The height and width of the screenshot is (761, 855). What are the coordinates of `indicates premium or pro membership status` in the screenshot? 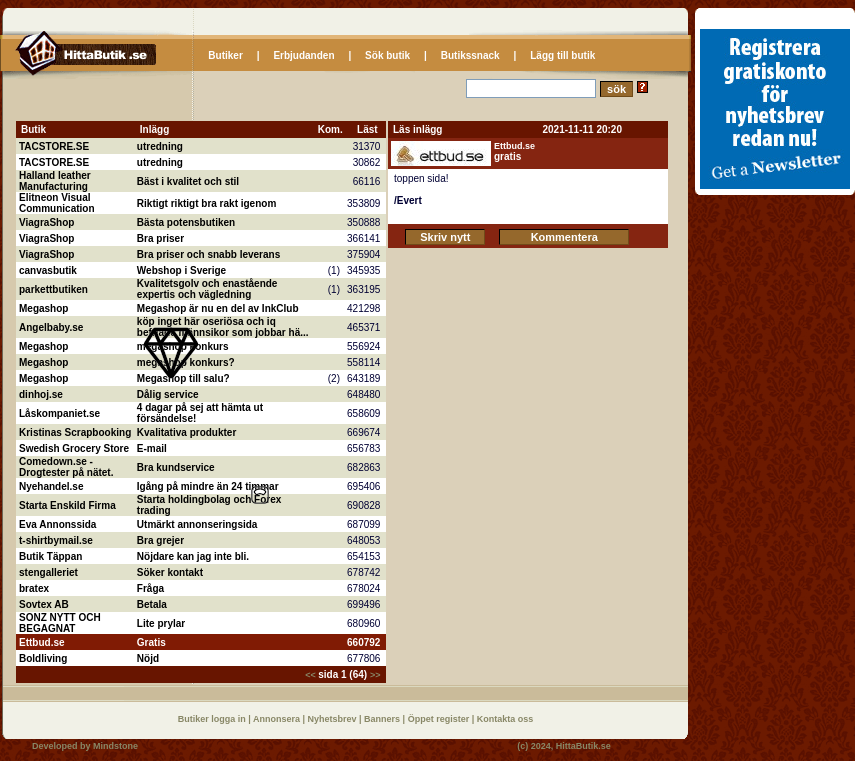 It's located at (171, 353).